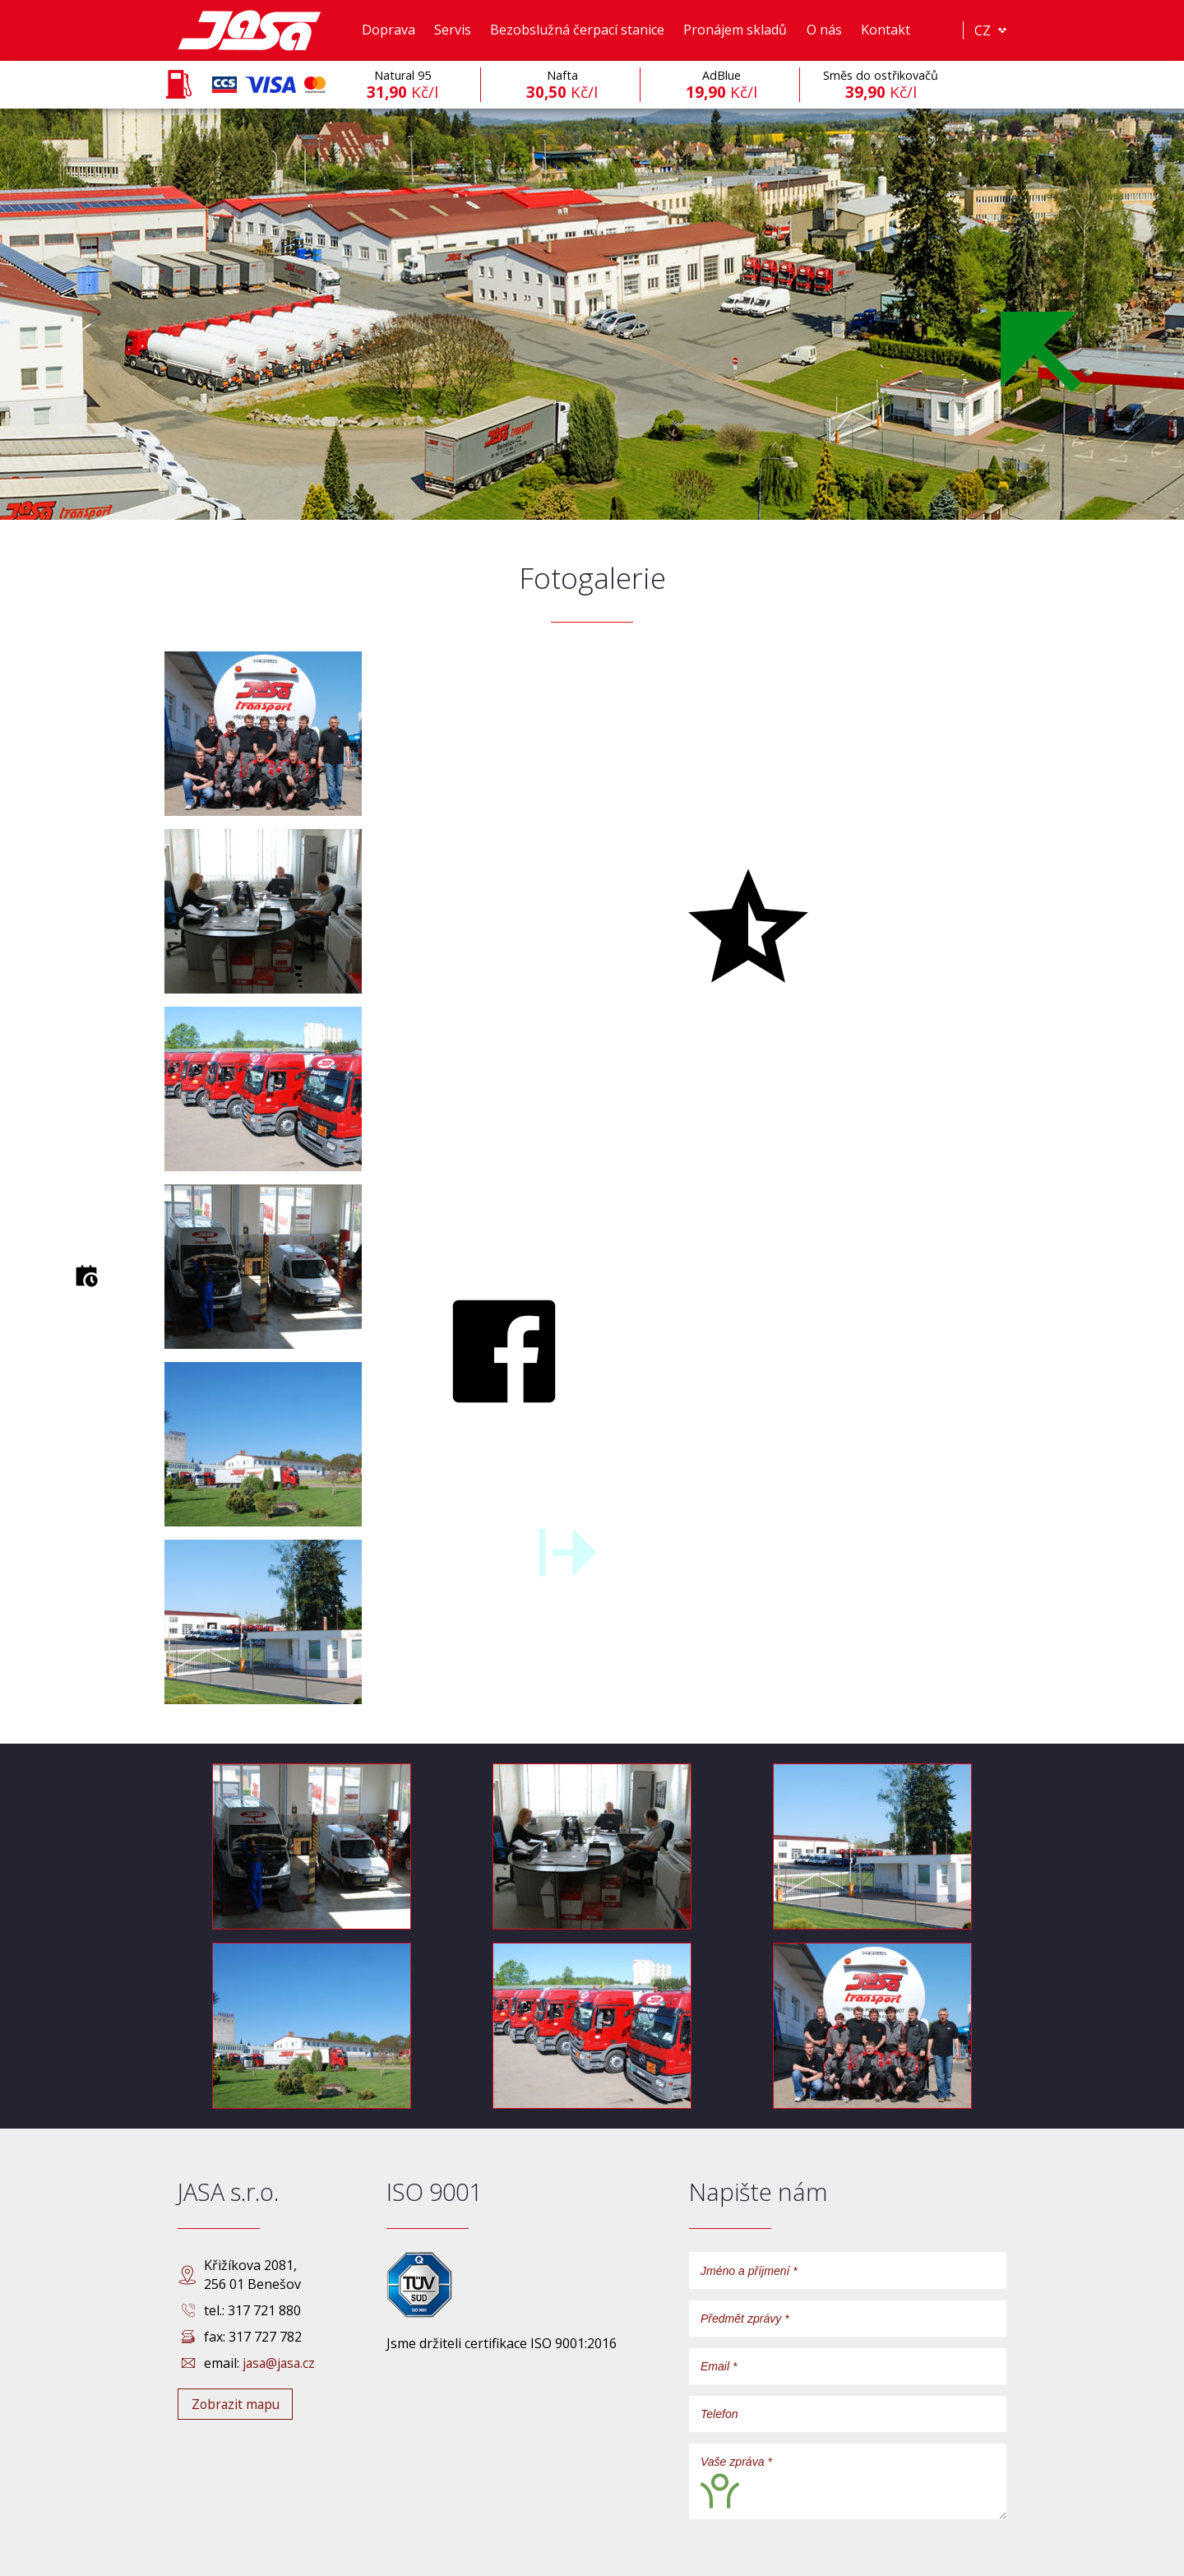  Describe the element at coordinates (86, 1276) in the screenshot. I see `view scheduled events or appointments` at that location.